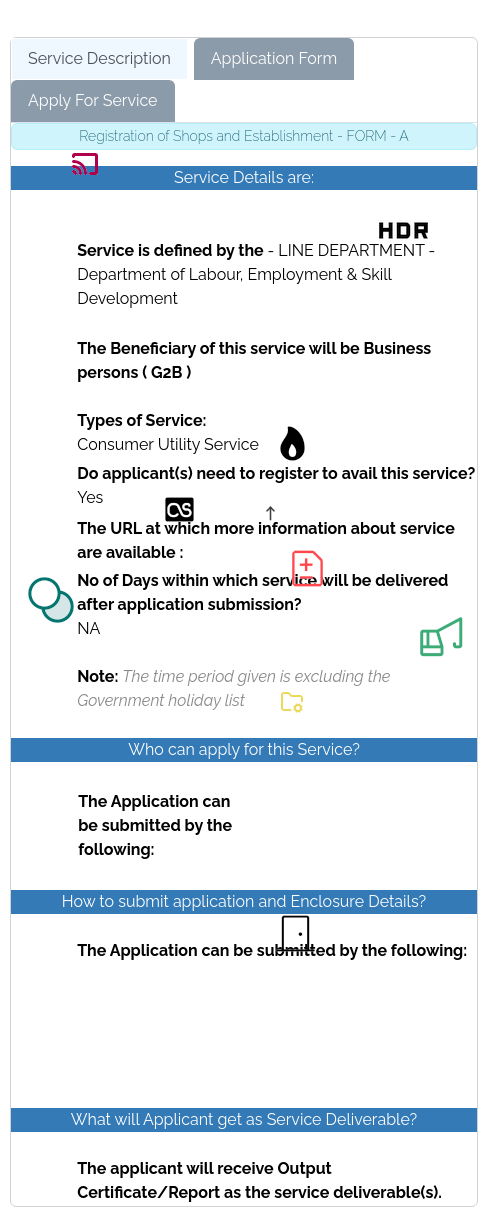  Describe the element at coordinates (442, 639) in the screenshot. I see `construction or building in progress` at that location.